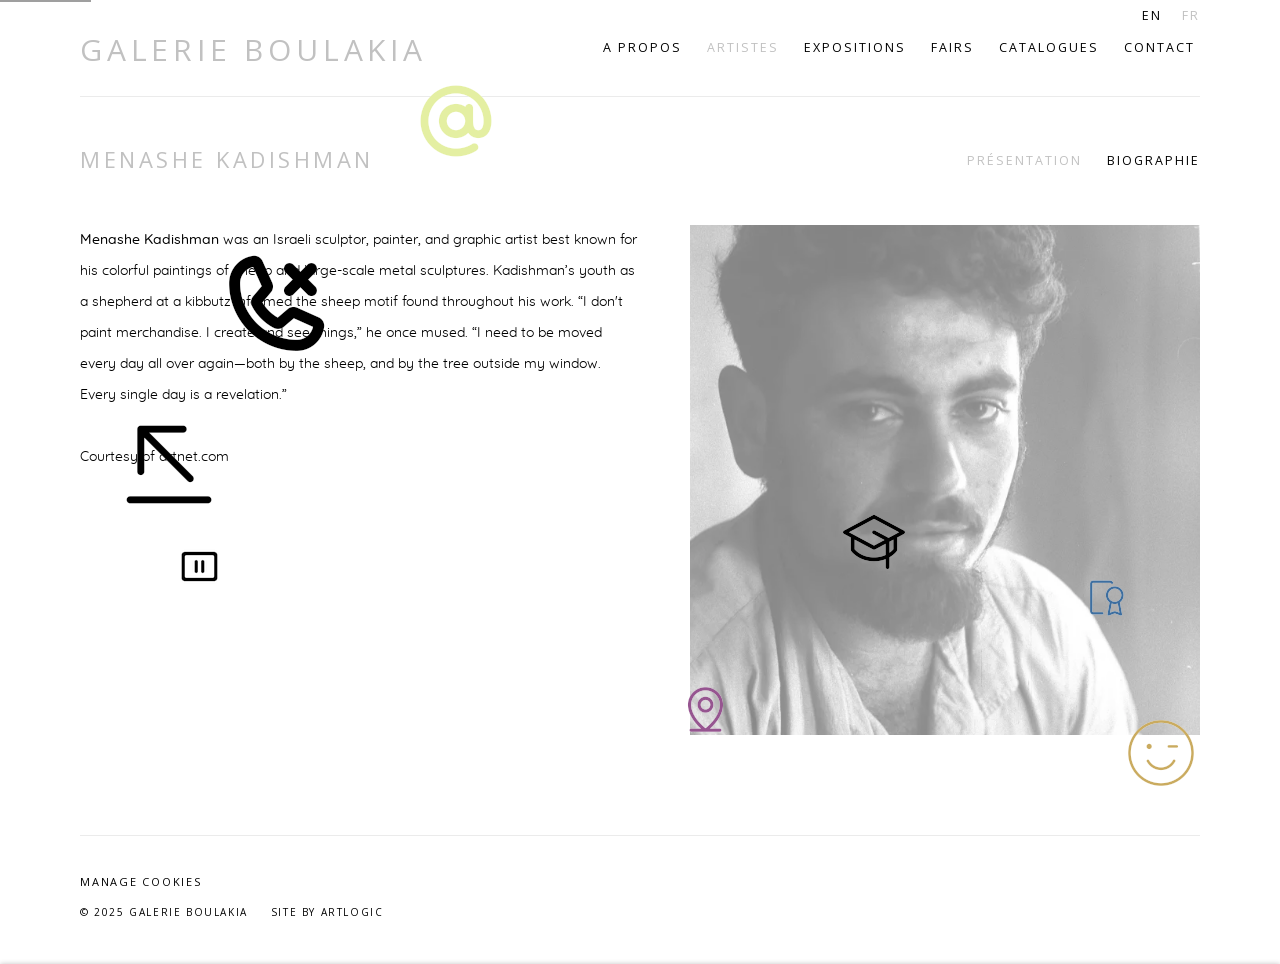  I want to click on view certified or verified document, so click(1105, 597).